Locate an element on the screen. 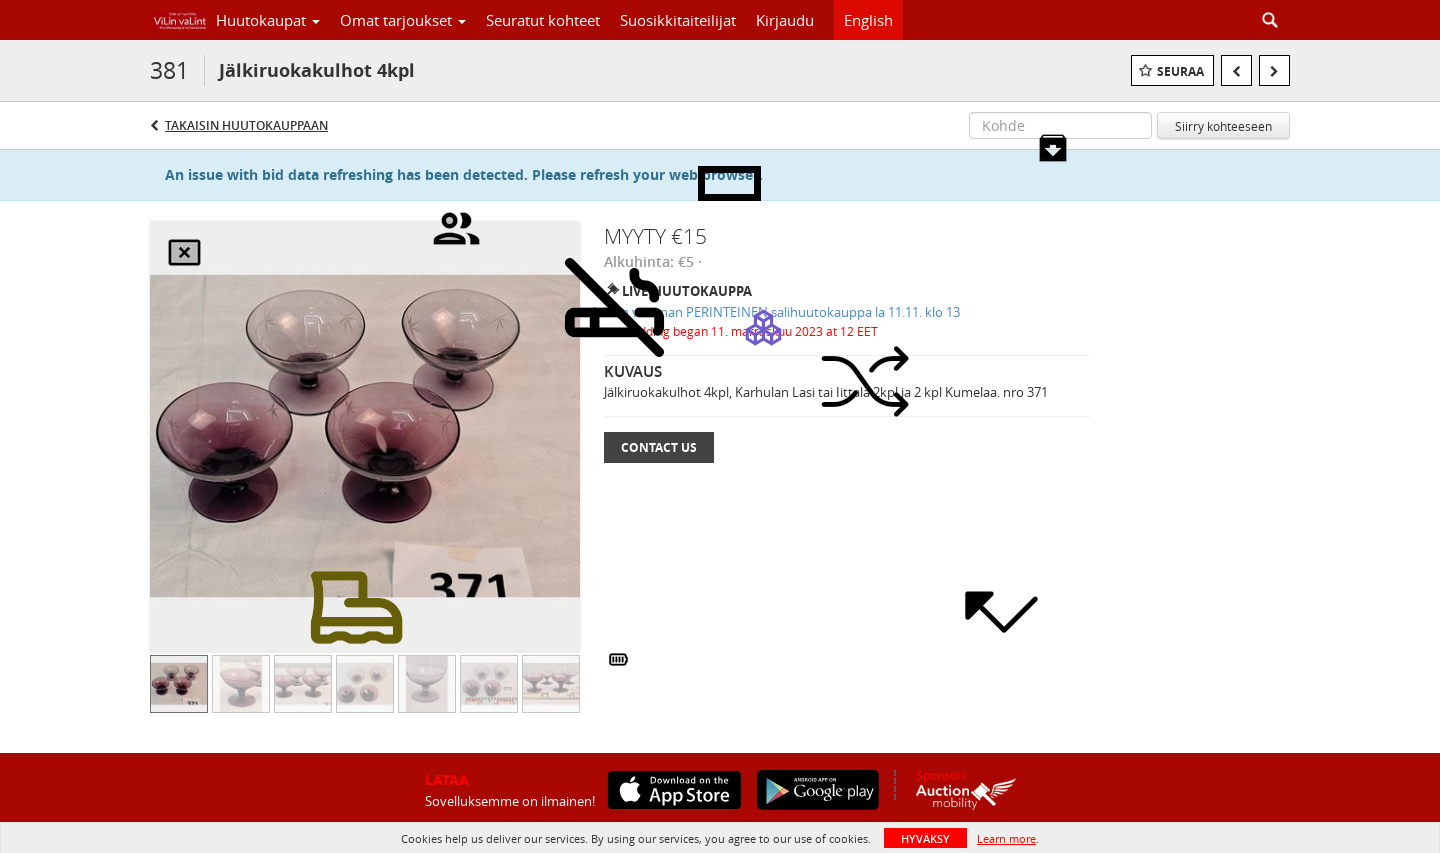 Image resolution: width=1440 pixels, height=853 pixels. view all packages or deliveries is located at coordinates (763, 327).